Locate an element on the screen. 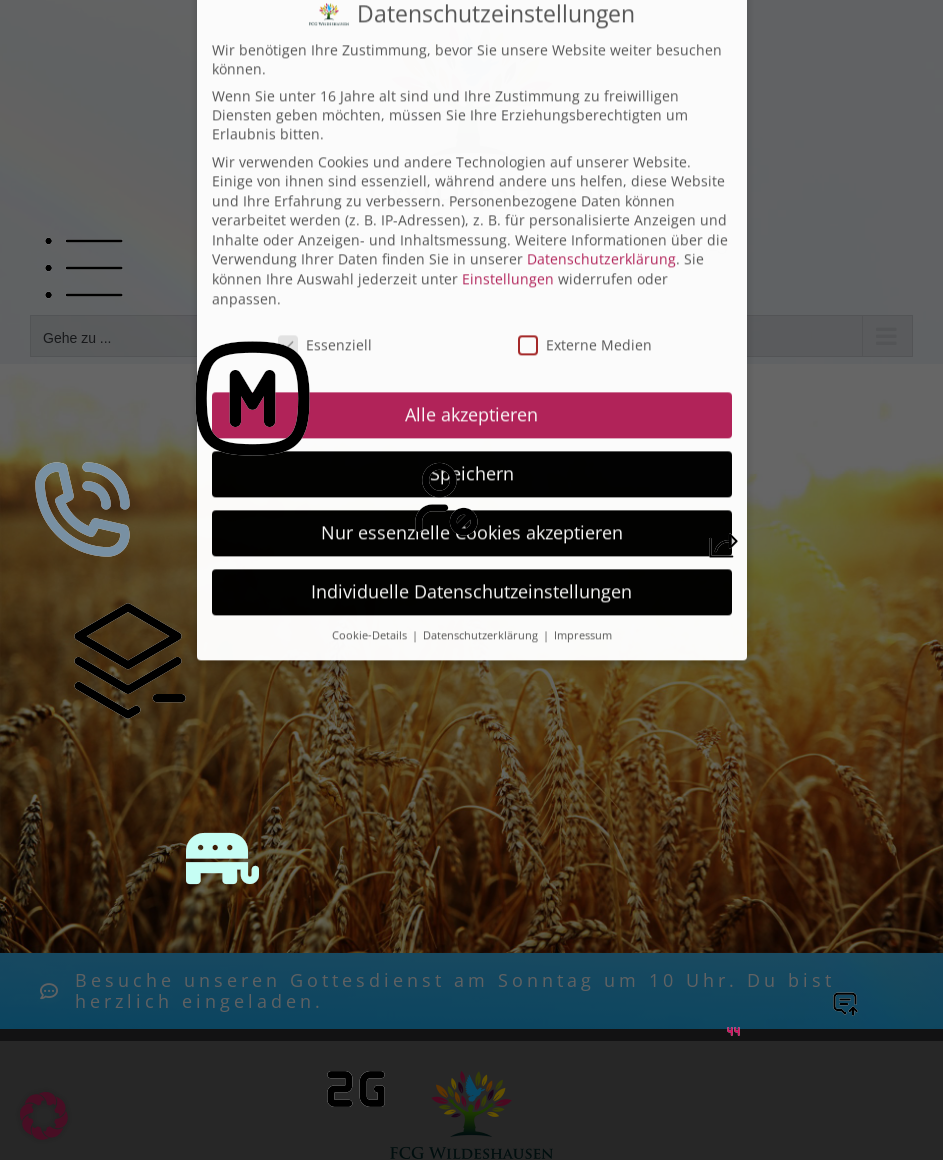  indicates republican party affiliation is located at coordinates (222, 858).